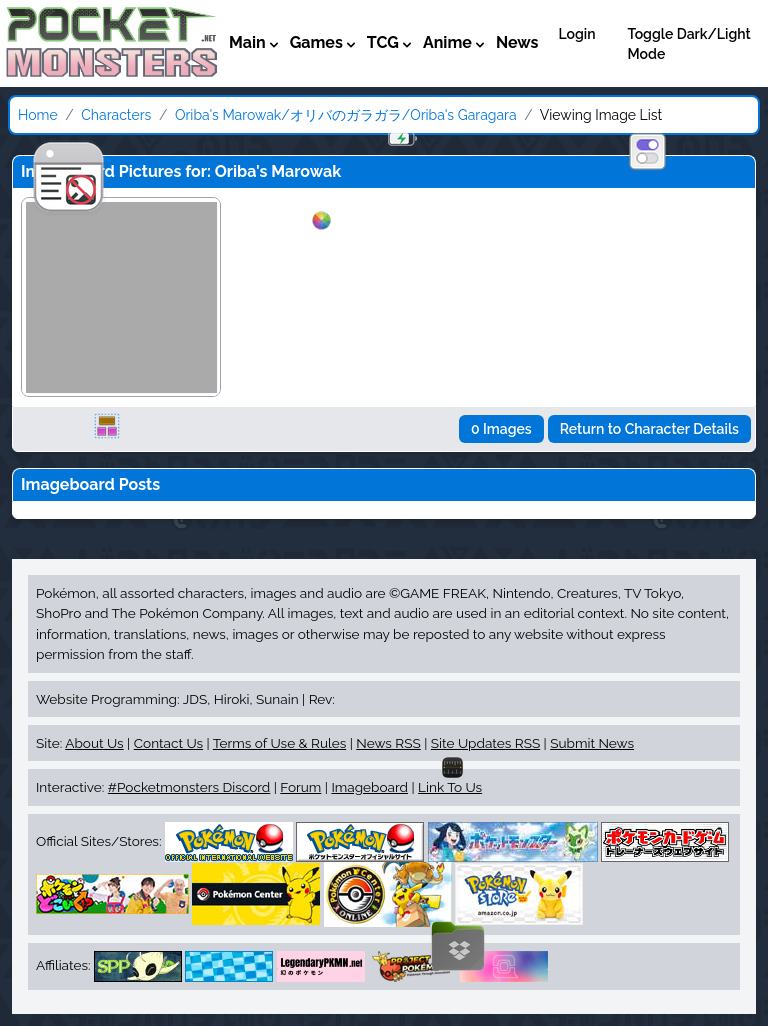 The height and width of the screenshot is (1026, 768). What do you see at coordinates (68, 178) in the screenshot?
I see `access ad blocker settings in your web browser` at bounding box center [68, 178].